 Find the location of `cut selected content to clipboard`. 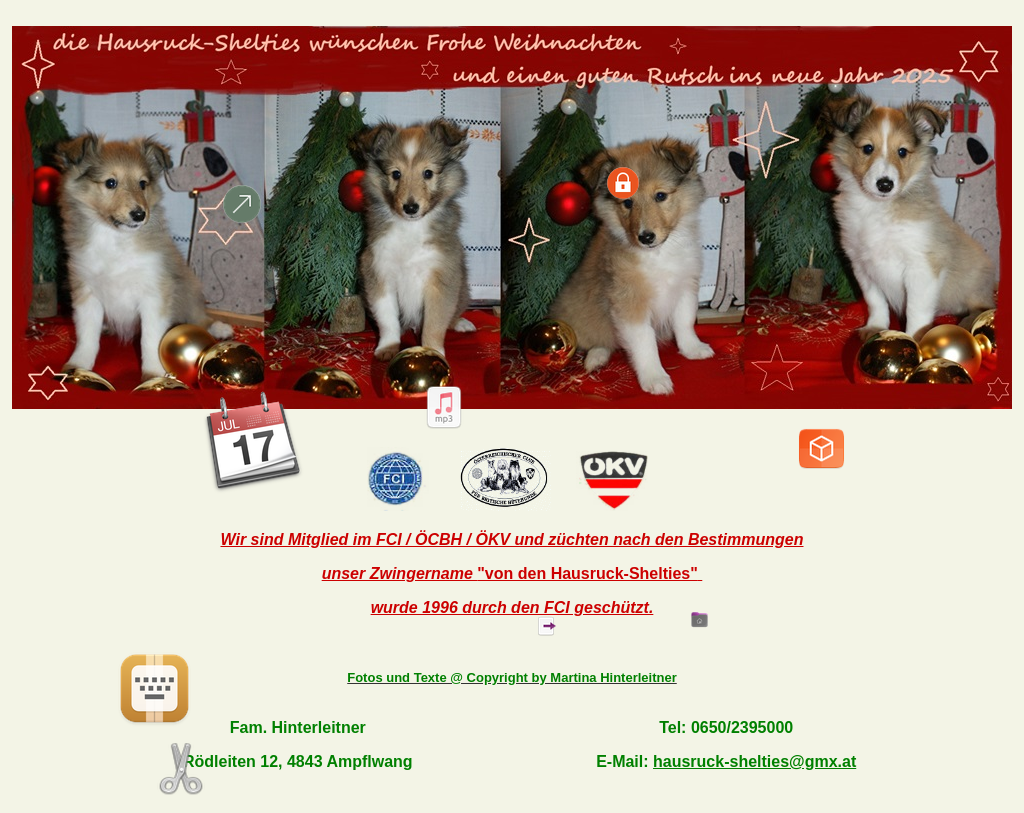

cut selected content to clipboard is located at coordinates (181, 769).